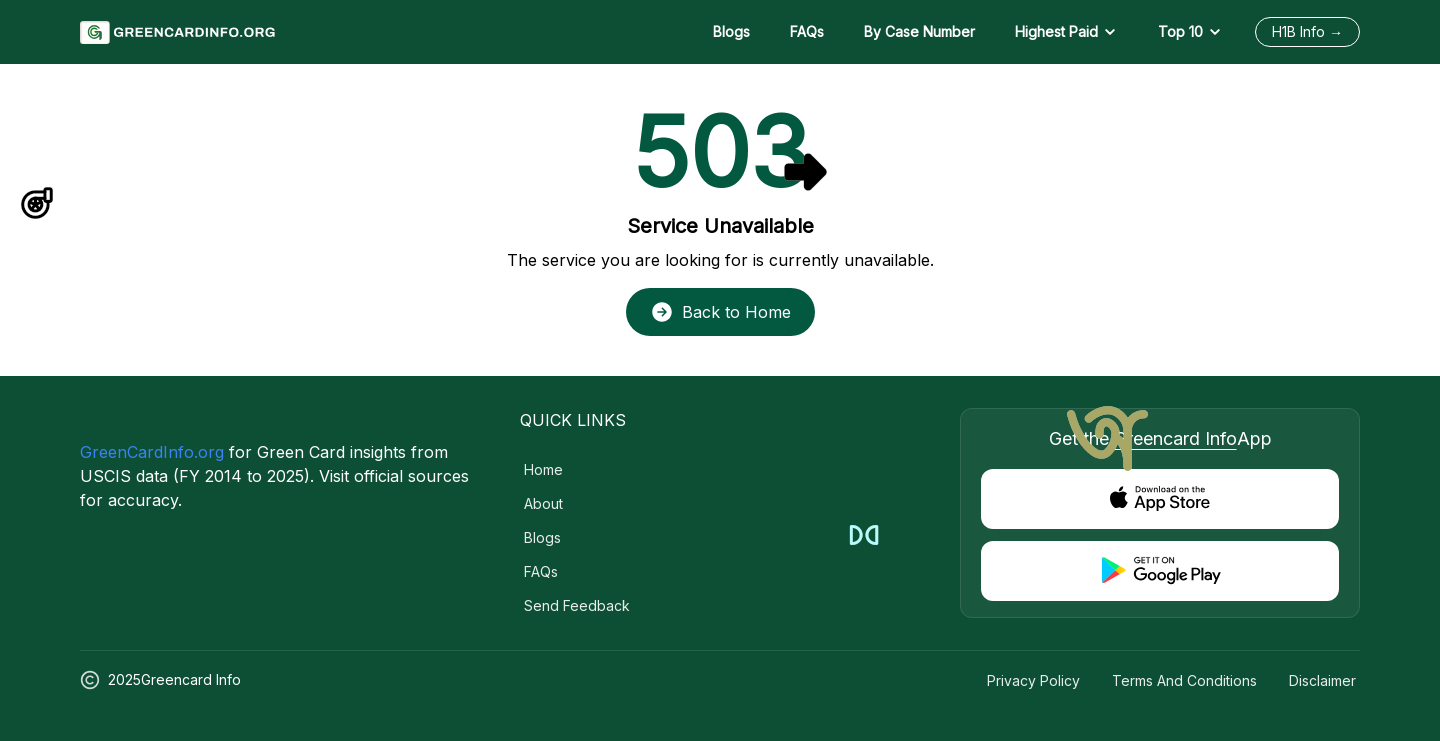  What do you see at coordinates (806, 172) in the screenshot?
I see `navigate to the next item or page` at bounding box center [806, 172].